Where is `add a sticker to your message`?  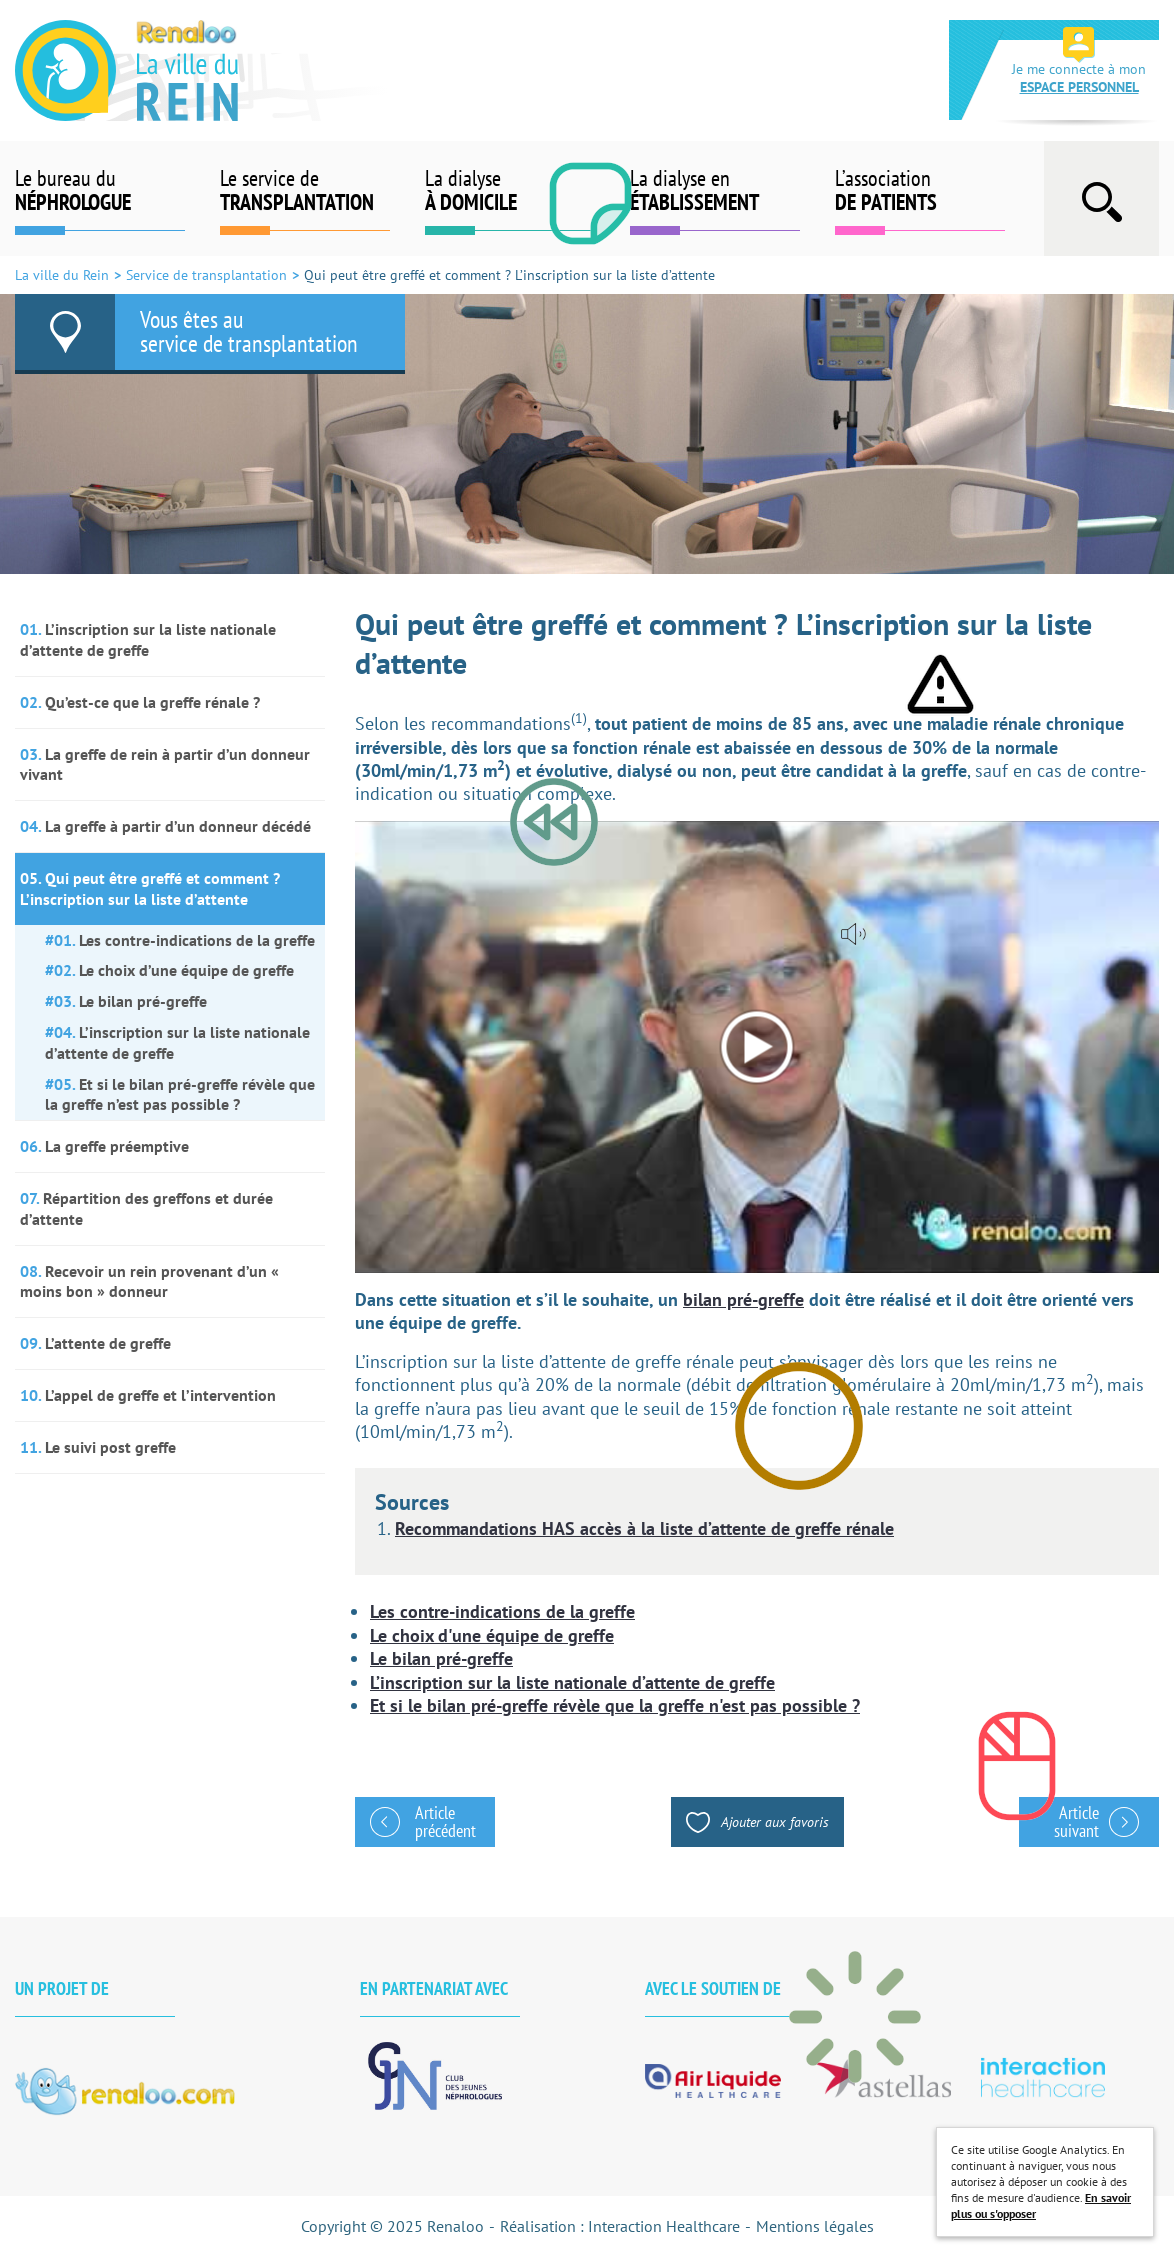
add a sticker to your message is located at coordinates (590, 203).